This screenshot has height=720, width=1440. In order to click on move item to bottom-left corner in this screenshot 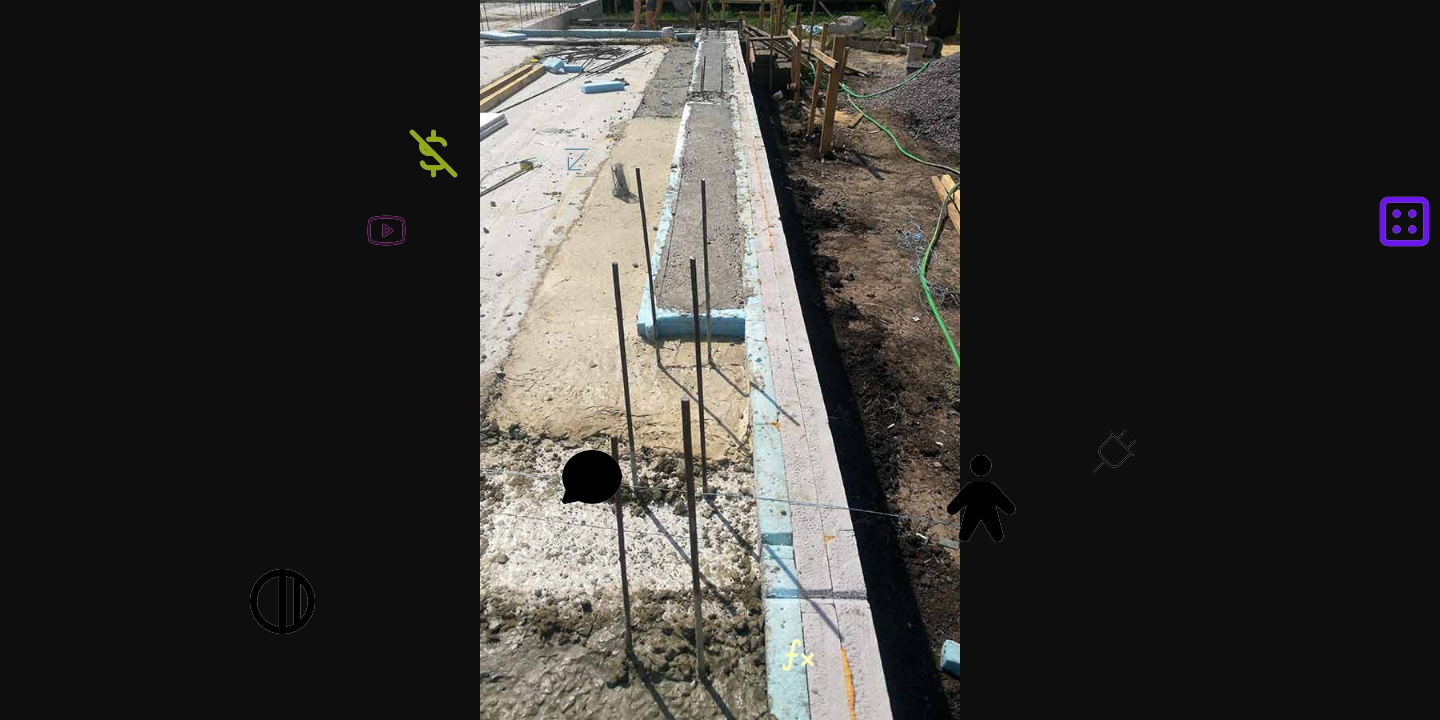, I will do `click(575, 159)`.